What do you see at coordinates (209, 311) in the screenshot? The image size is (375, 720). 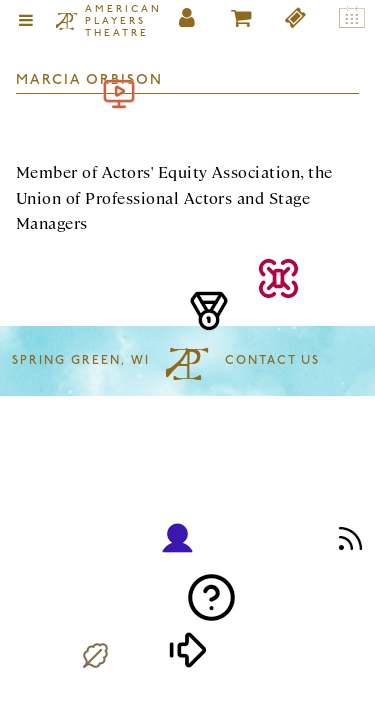 I see `view achievements or awards` at bounding box center [209, 311].